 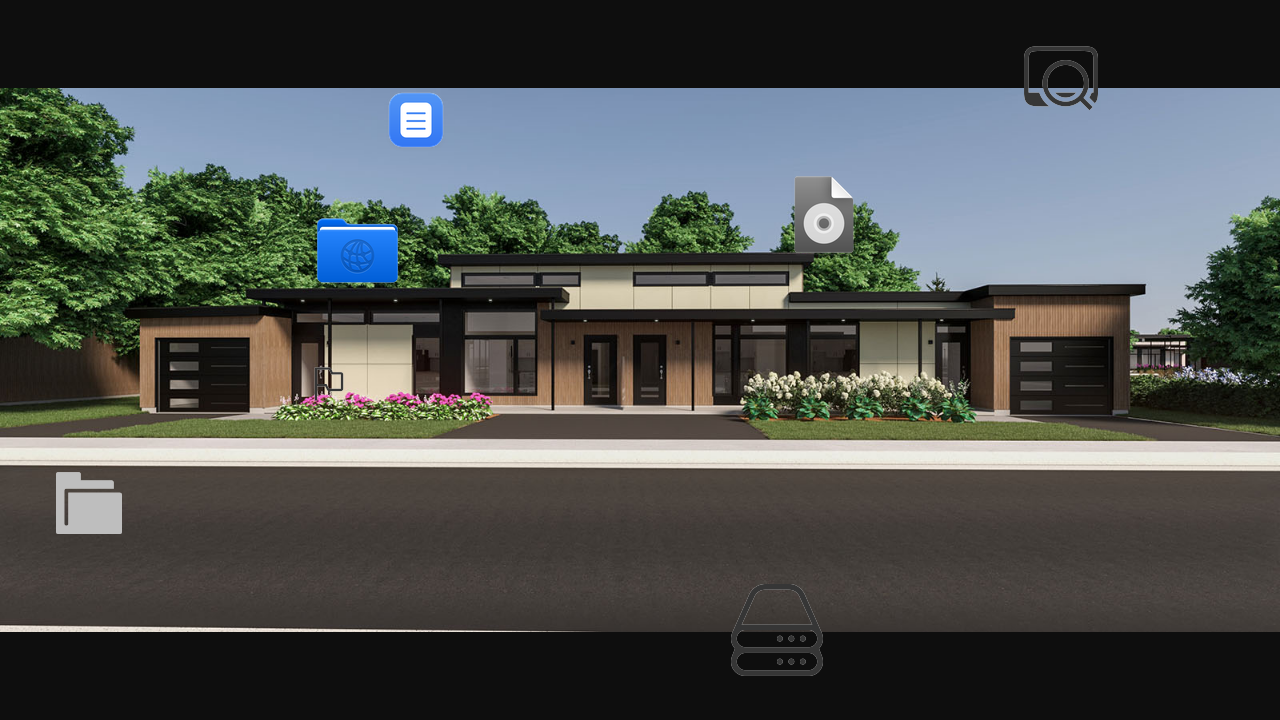 What do you see at coordinates (357, 250) in the screenshot?
I see `folder containing html web files` at bounding box center [357, 250].